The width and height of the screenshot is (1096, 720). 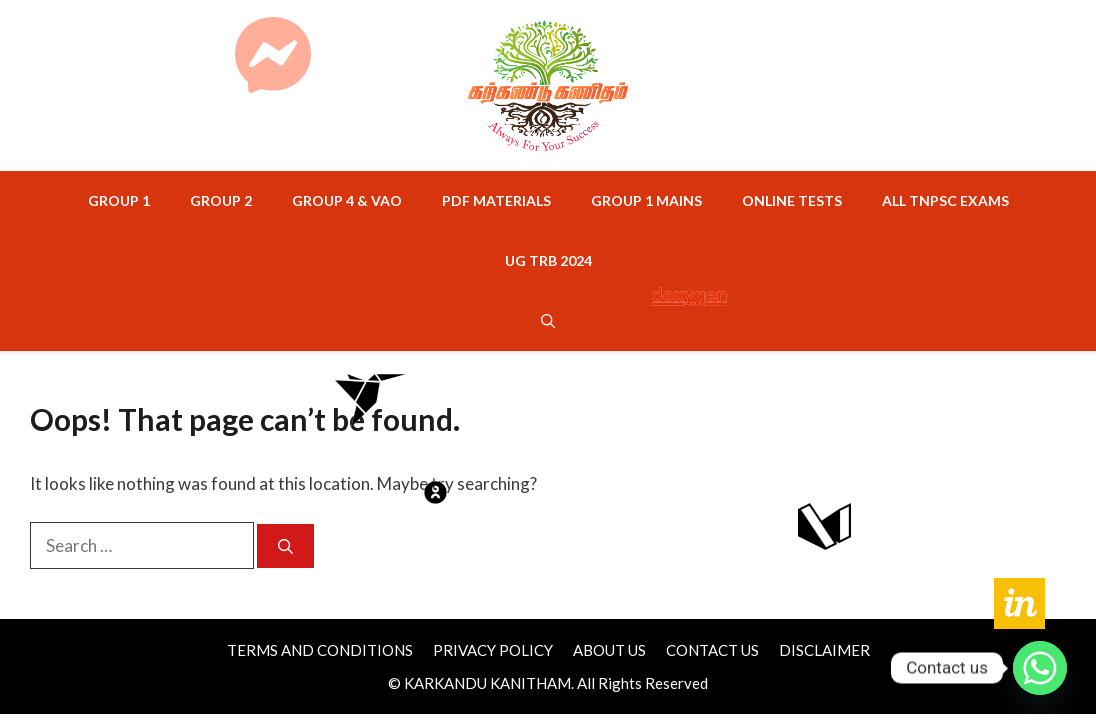 I want to click on link to Doxygen documentation generator, so click(x=689, y=296).